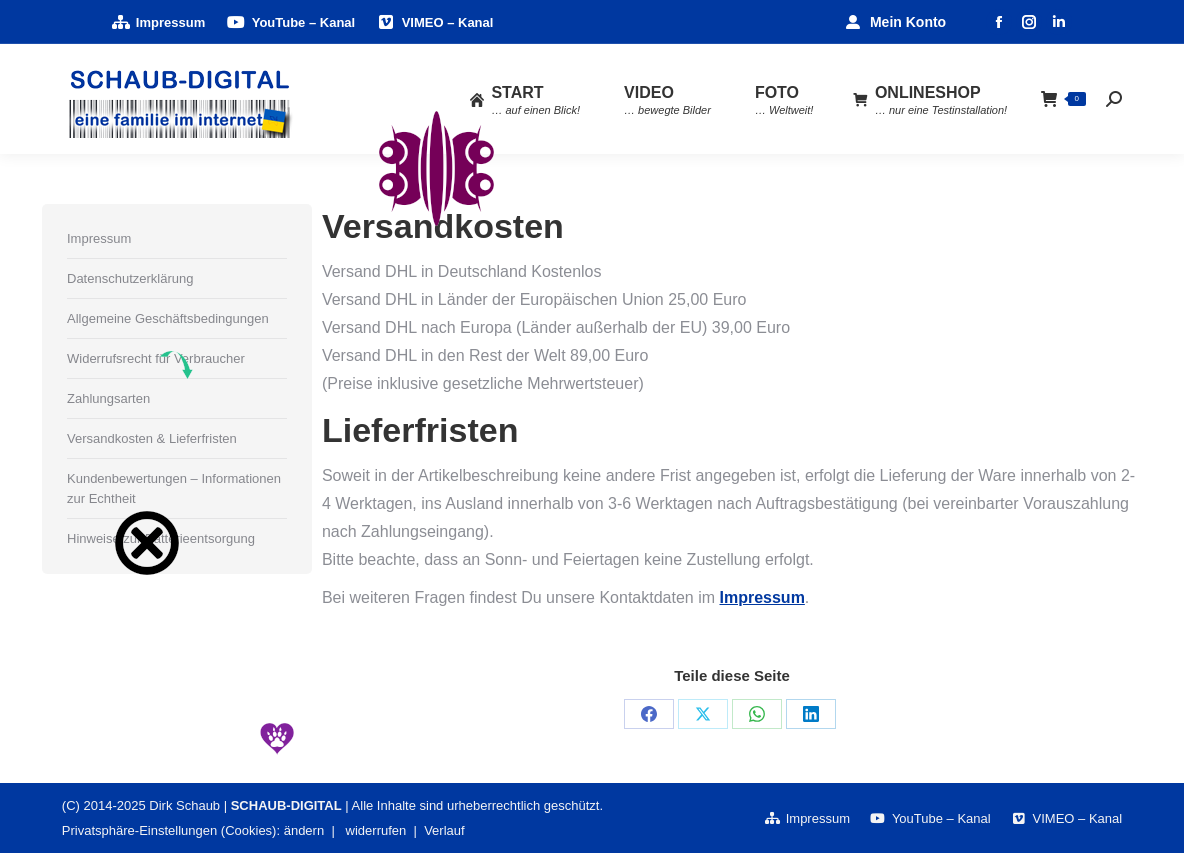 The height and width of the screenshot is (853, 1184). What do you see at coordinates (277, 739) in the screenshot?
I see `favorite or like a pet-related item` at bounding box center [277, 739].